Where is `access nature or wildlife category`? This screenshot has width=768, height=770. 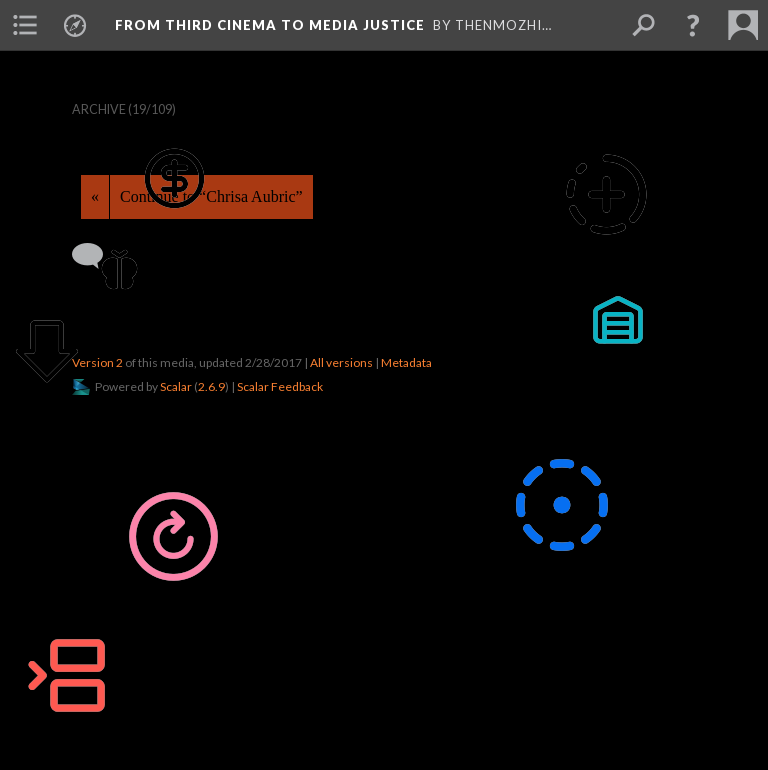 access nature or wildlife category is located at coordinates (119, 269).